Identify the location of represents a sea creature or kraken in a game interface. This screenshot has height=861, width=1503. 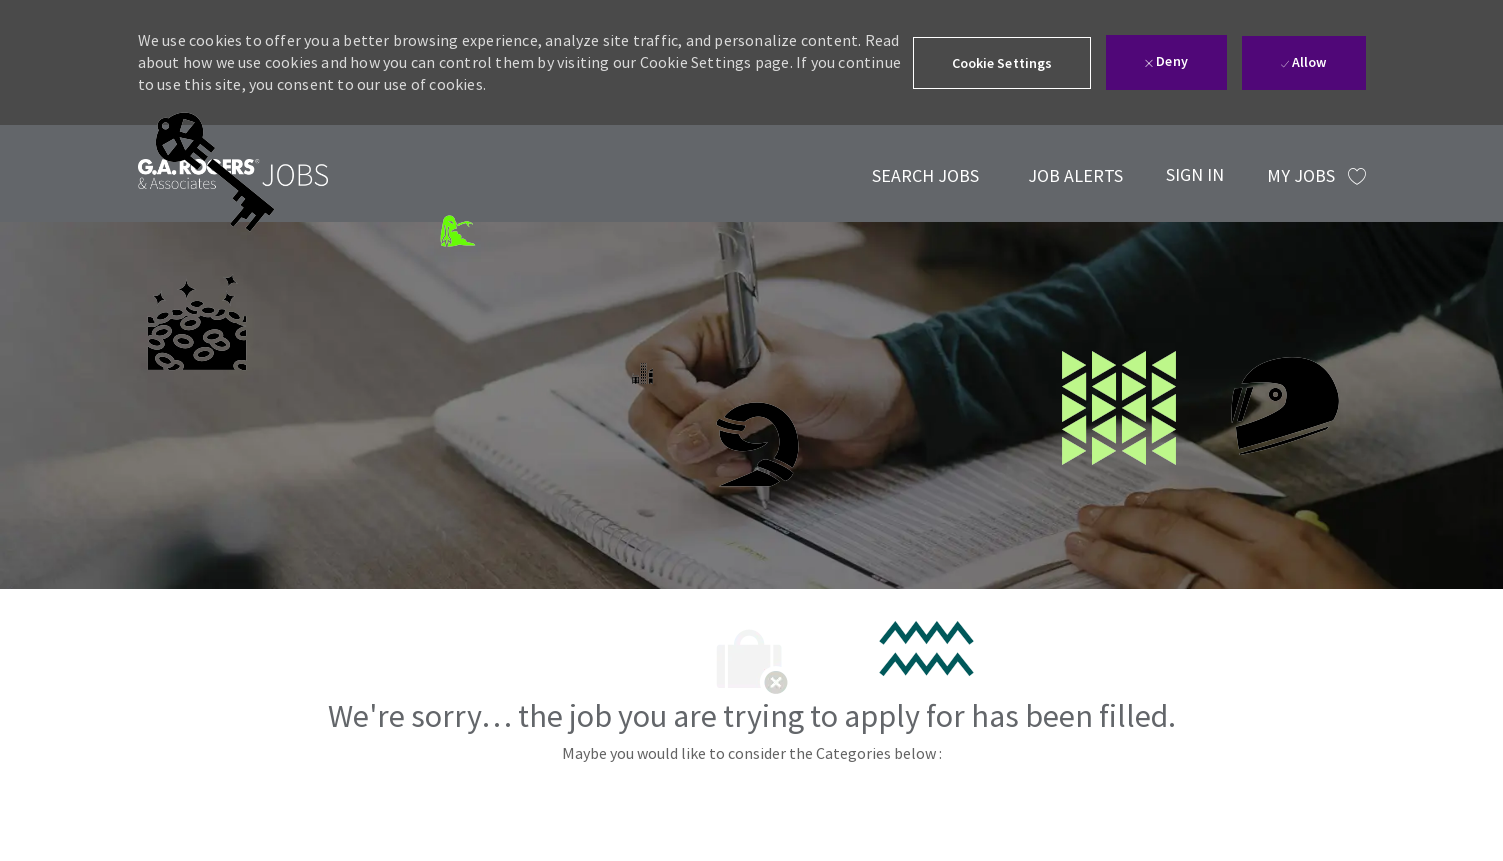
(756, 444).